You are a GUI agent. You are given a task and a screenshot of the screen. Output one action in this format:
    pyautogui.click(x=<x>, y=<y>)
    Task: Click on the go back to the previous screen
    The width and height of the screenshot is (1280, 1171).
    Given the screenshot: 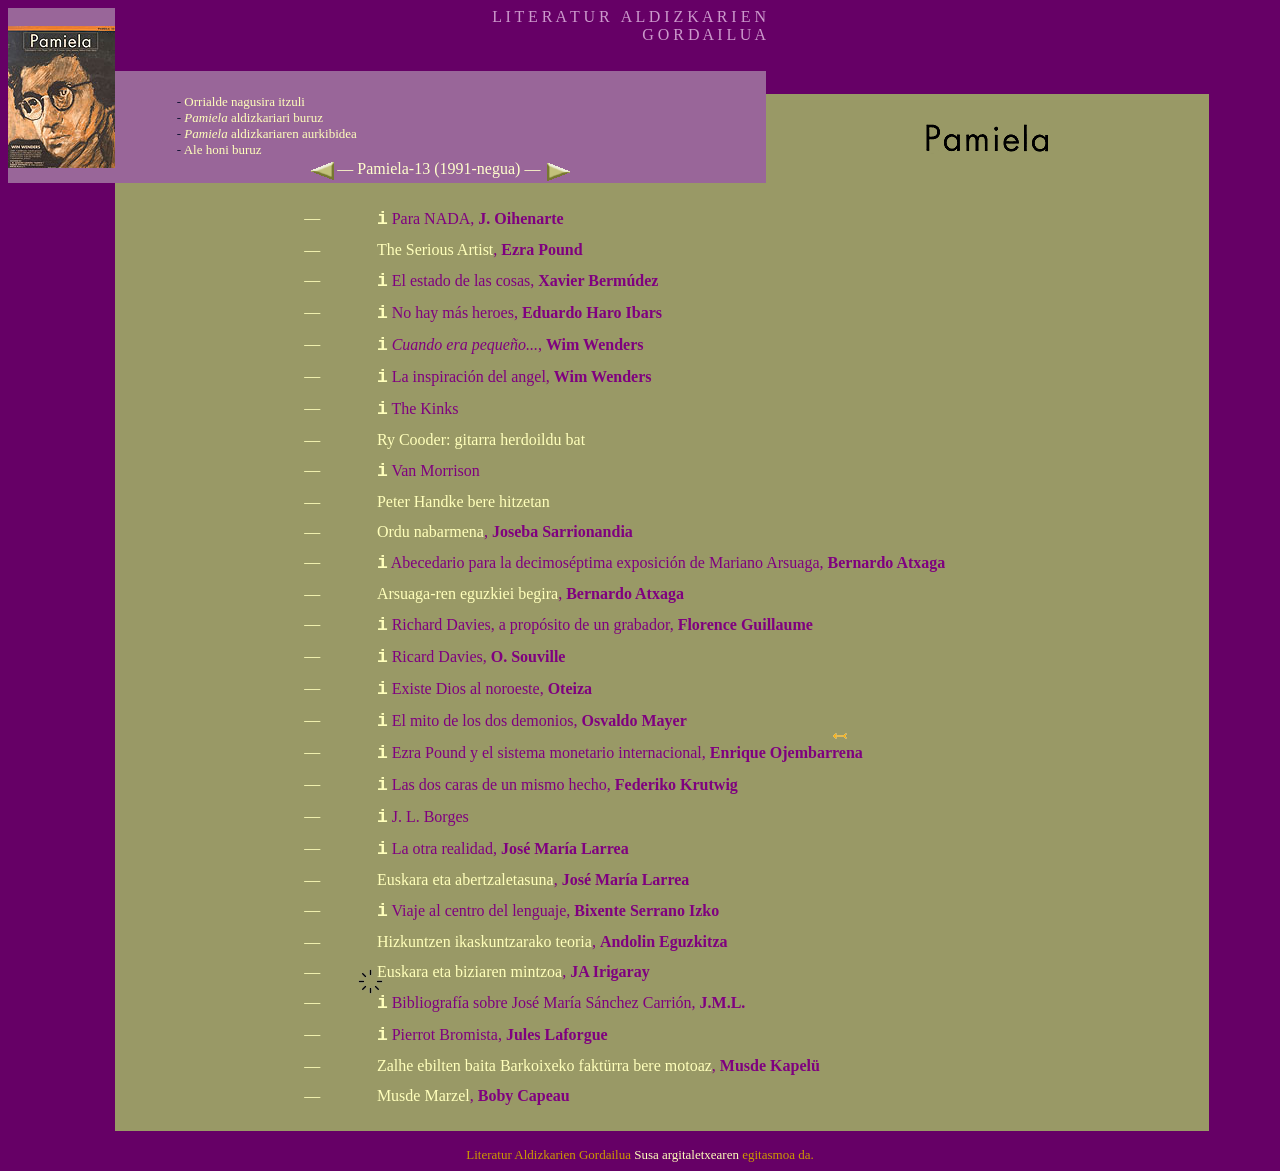 What is the action you would take?
    pyautogui.click(x=840, y=736)
    